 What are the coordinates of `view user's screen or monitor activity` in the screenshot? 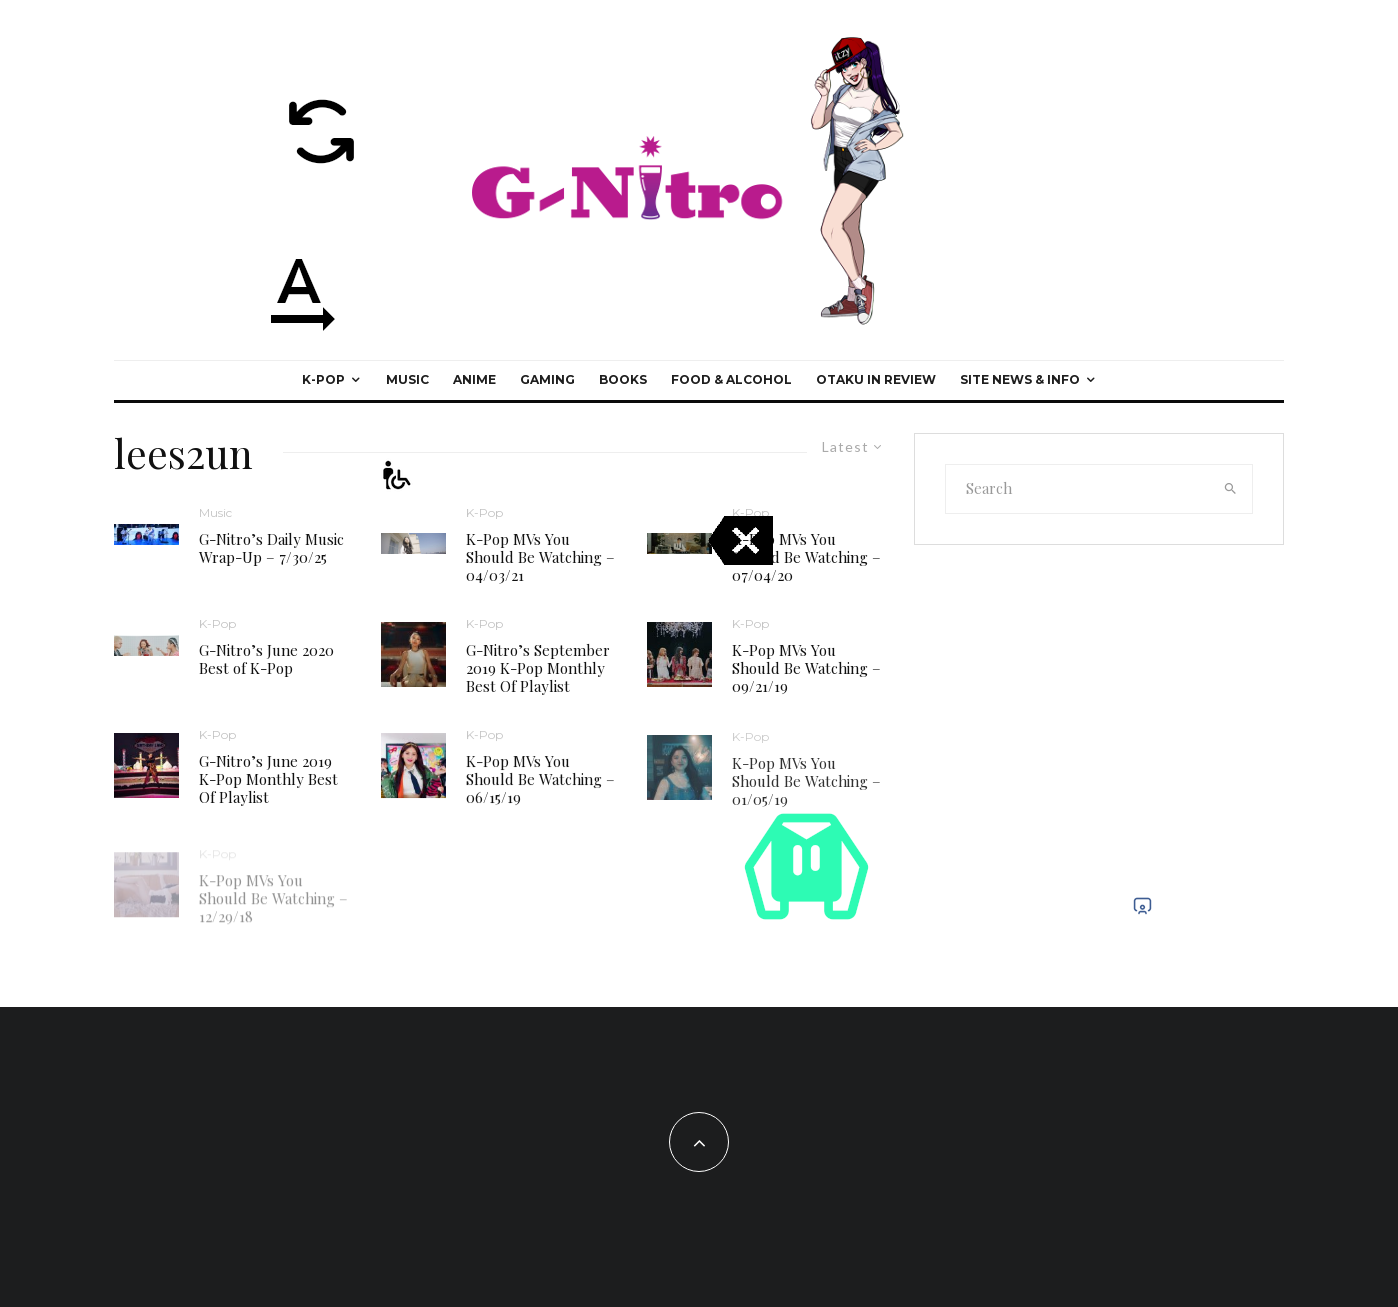 It's located at (1142, 905).